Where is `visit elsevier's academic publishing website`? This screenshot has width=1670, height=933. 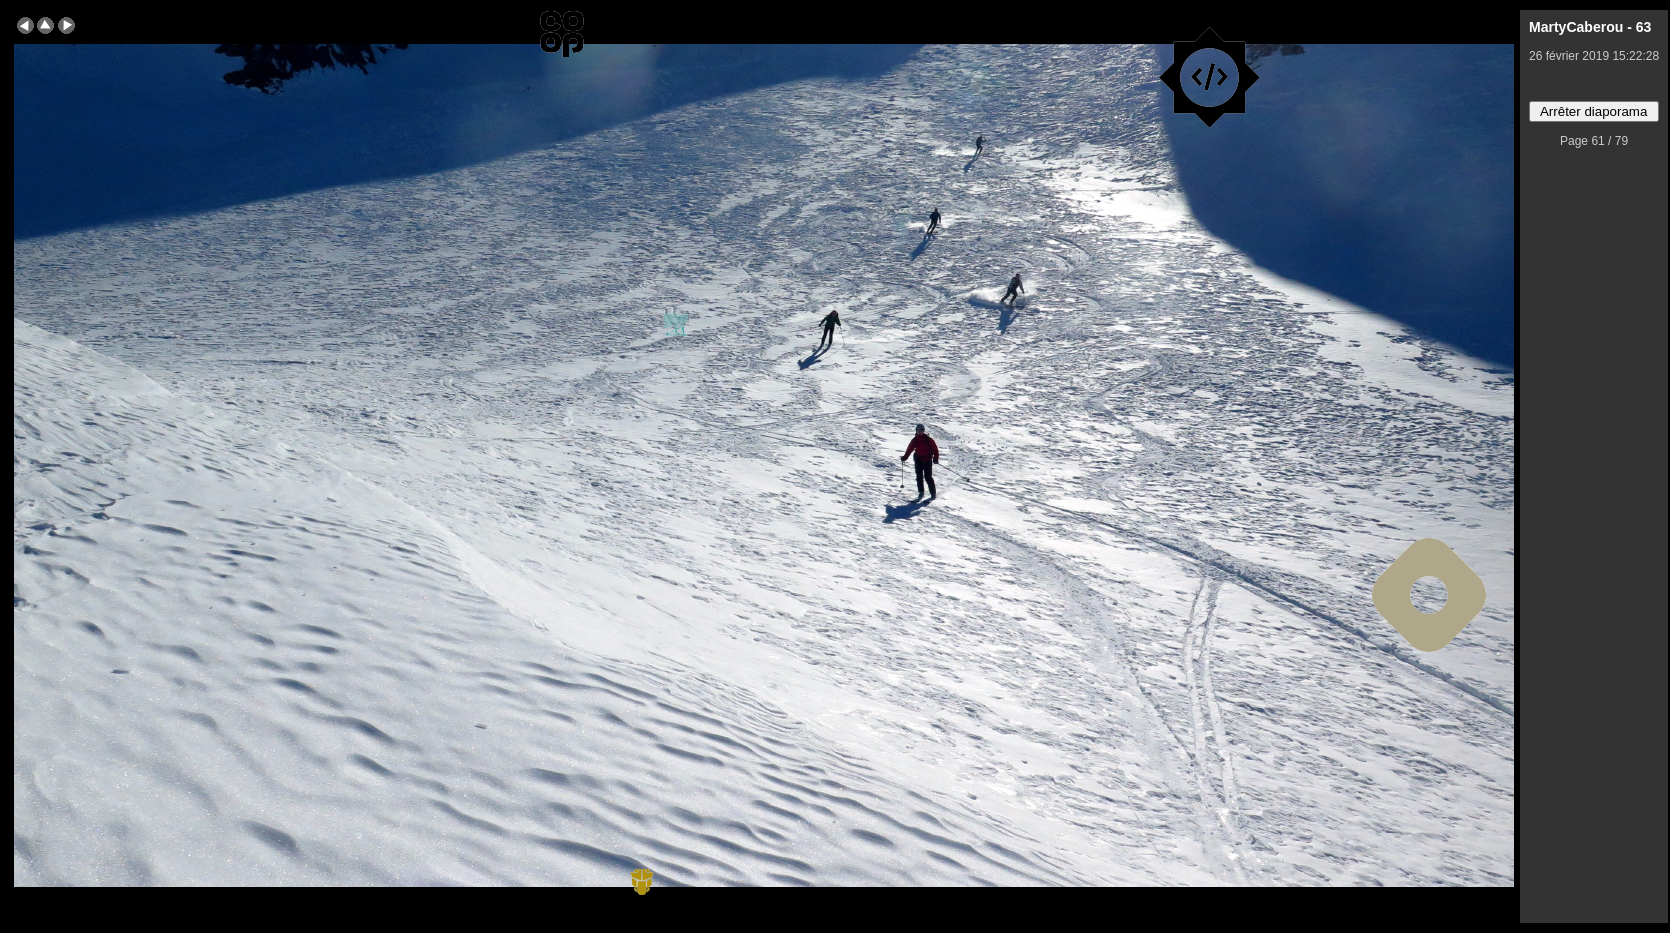
visit elsevier's academic publishing website is located at coordinates (675, 324).